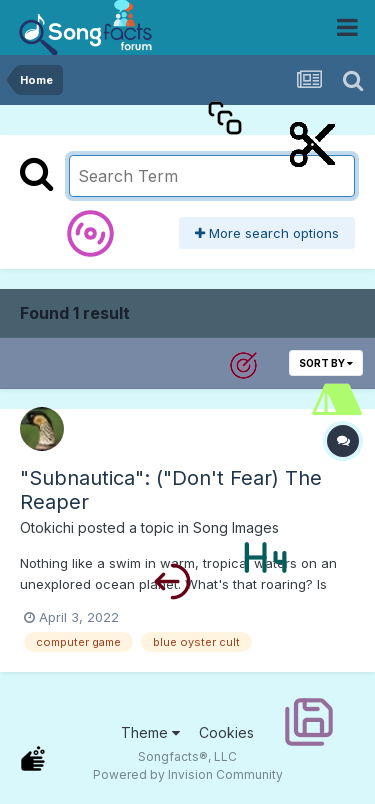 Image resolution: width=375 pixels, height=804 pixels. I want to click on access camping or outdoor activity features, so click(337, 401).